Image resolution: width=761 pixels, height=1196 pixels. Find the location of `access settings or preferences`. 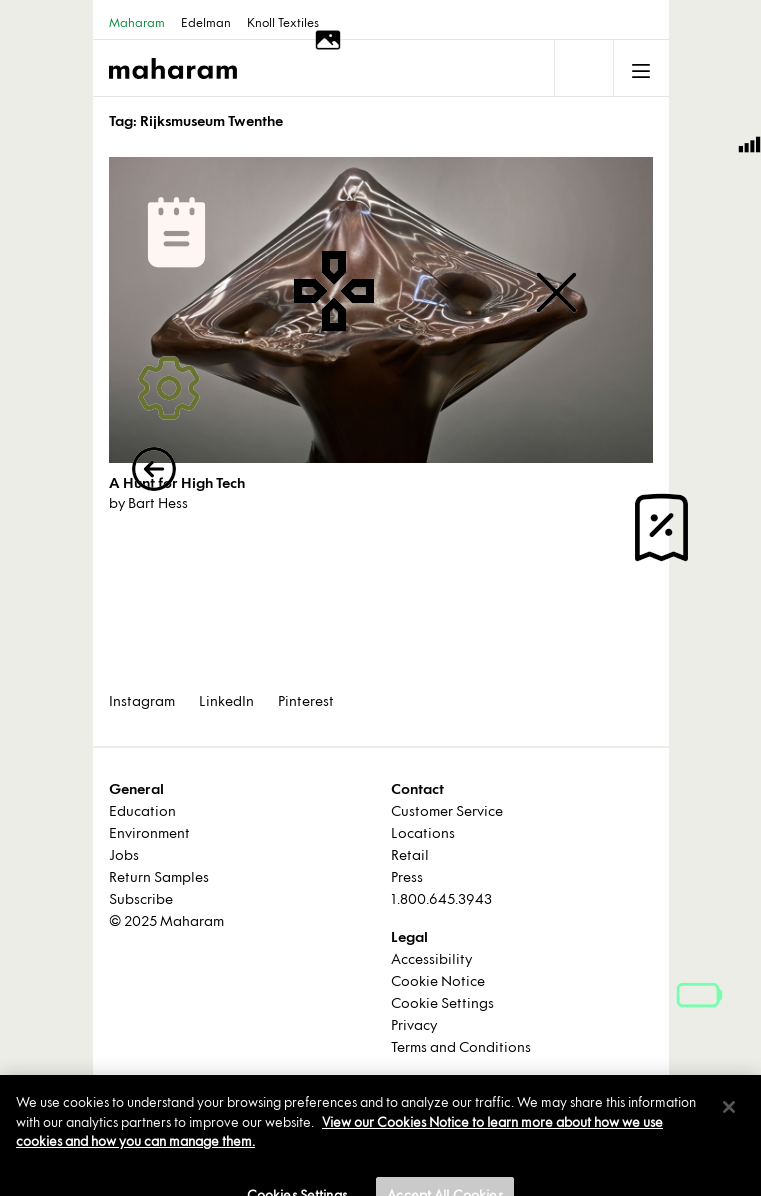

access settings or preferences is located at coordinates (169, 388).